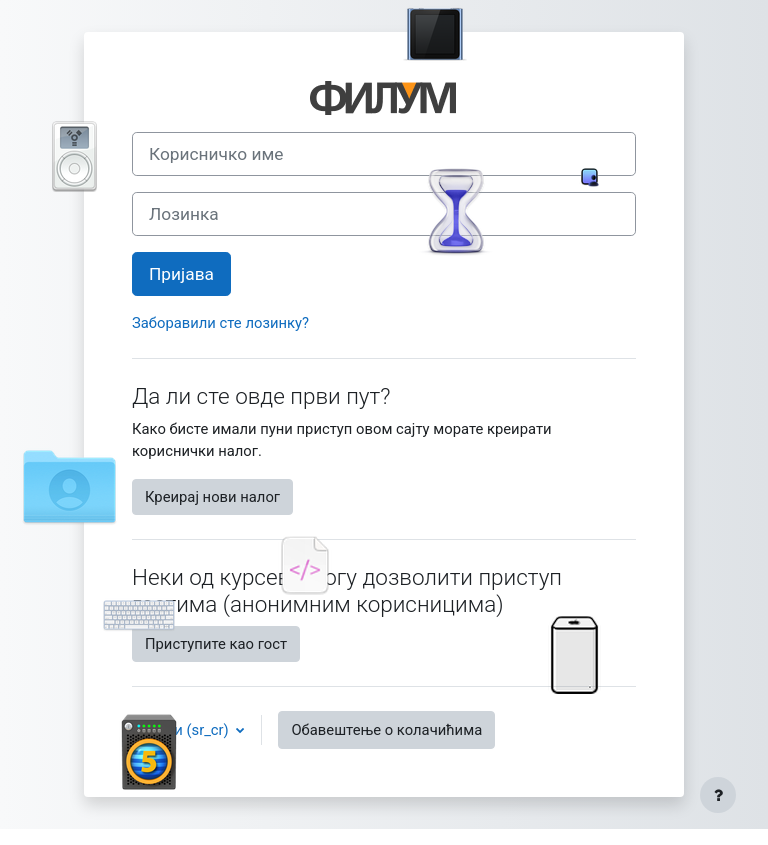  What do you see at coordinates (435, 34) in the screenshot?
I see `iPod nano device connected` at bounding box center [435, 34].